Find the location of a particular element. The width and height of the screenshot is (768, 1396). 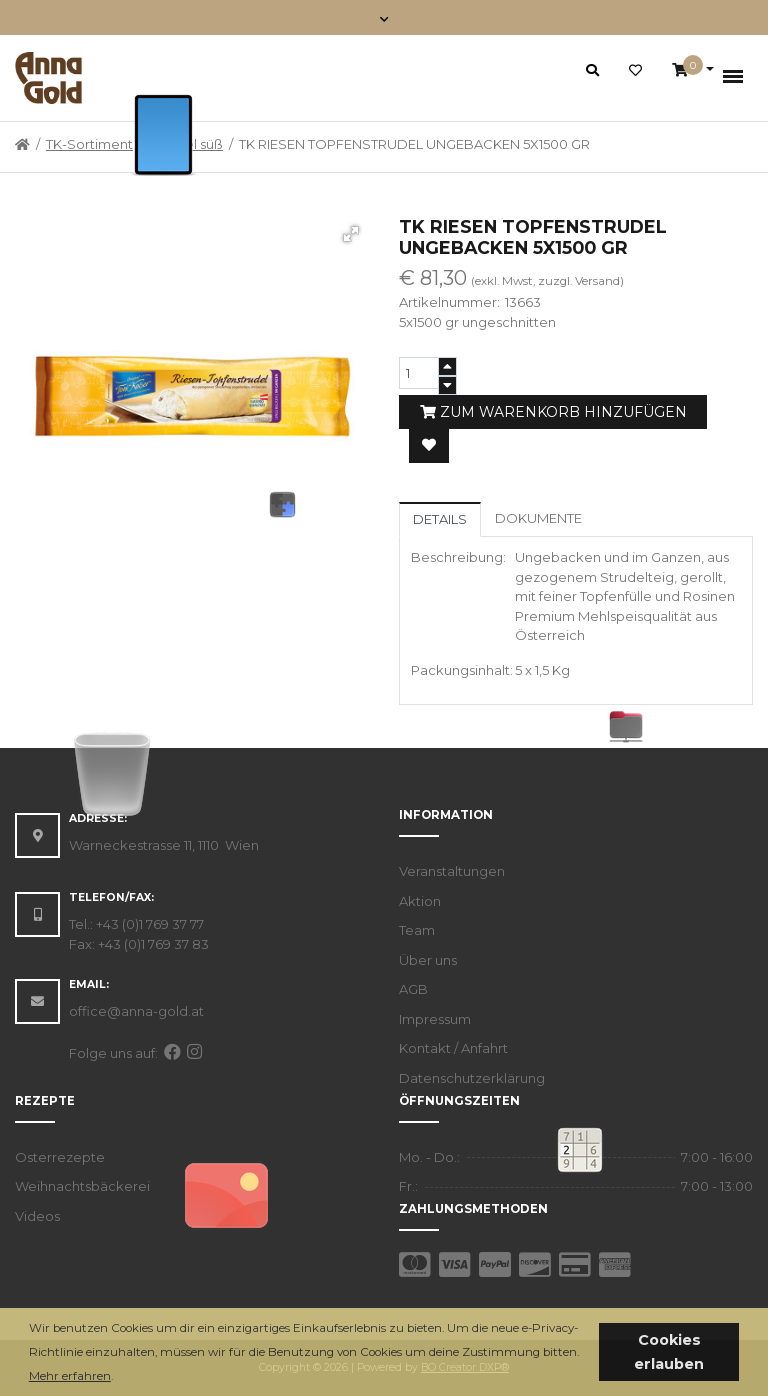

indicates item is linked to photos library is located at coordinates (226, 1195).